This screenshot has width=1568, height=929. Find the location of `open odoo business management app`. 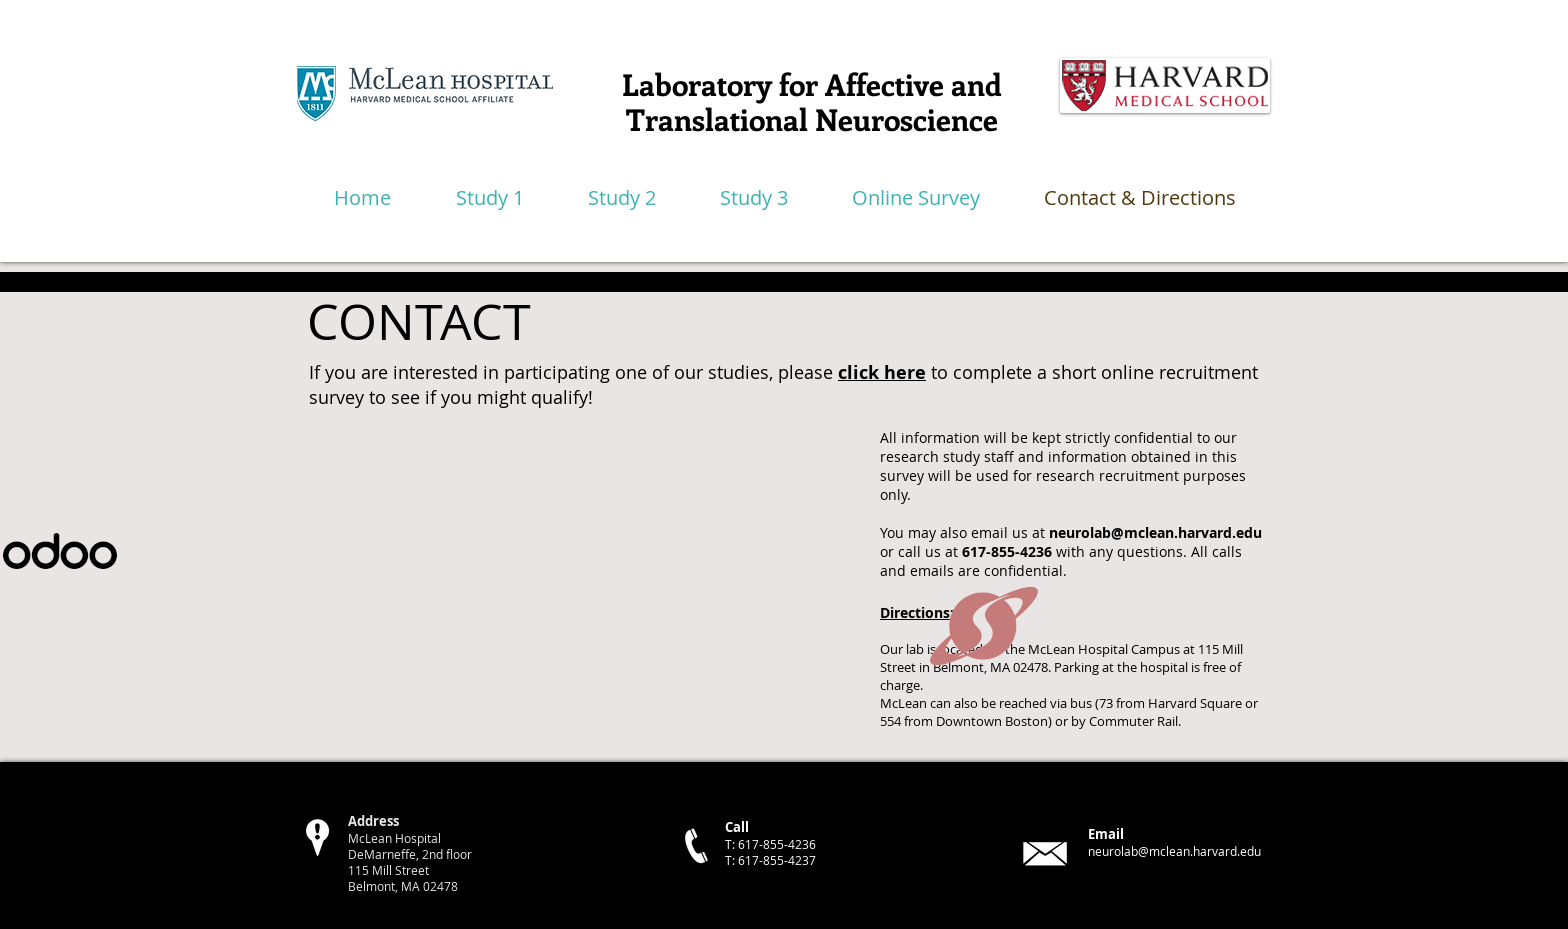

open odoo business management app is located at coordinates (60, 551).